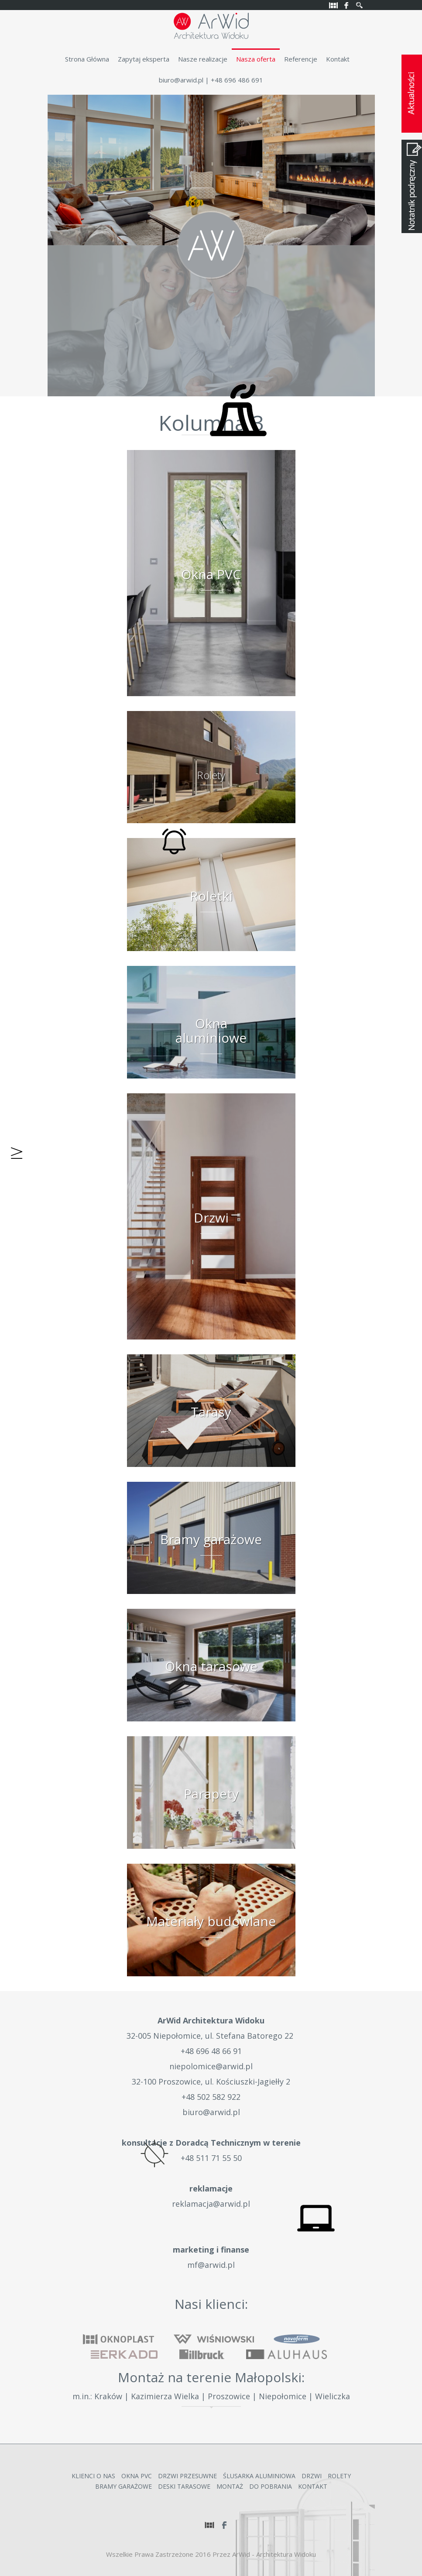 The width and height of the screenshot is (422, 2576). Describe the element at coordinates (238, 413) in the screenshot. I see `view nuclear power plant information` at that location.